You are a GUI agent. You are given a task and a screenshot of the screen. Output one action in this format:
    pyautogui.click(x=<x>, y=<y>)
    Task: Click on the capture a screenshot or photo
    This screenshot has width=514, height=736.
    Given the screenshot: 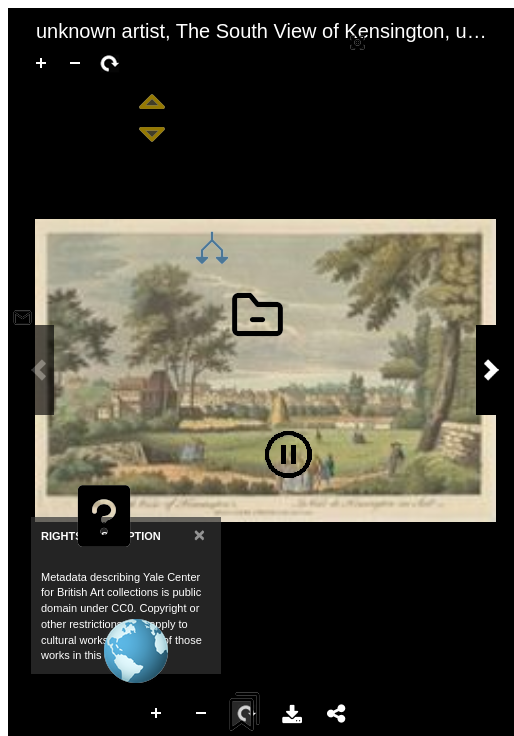 What is the action you would take?
    pyautogui.click(x=357, y=42)
    